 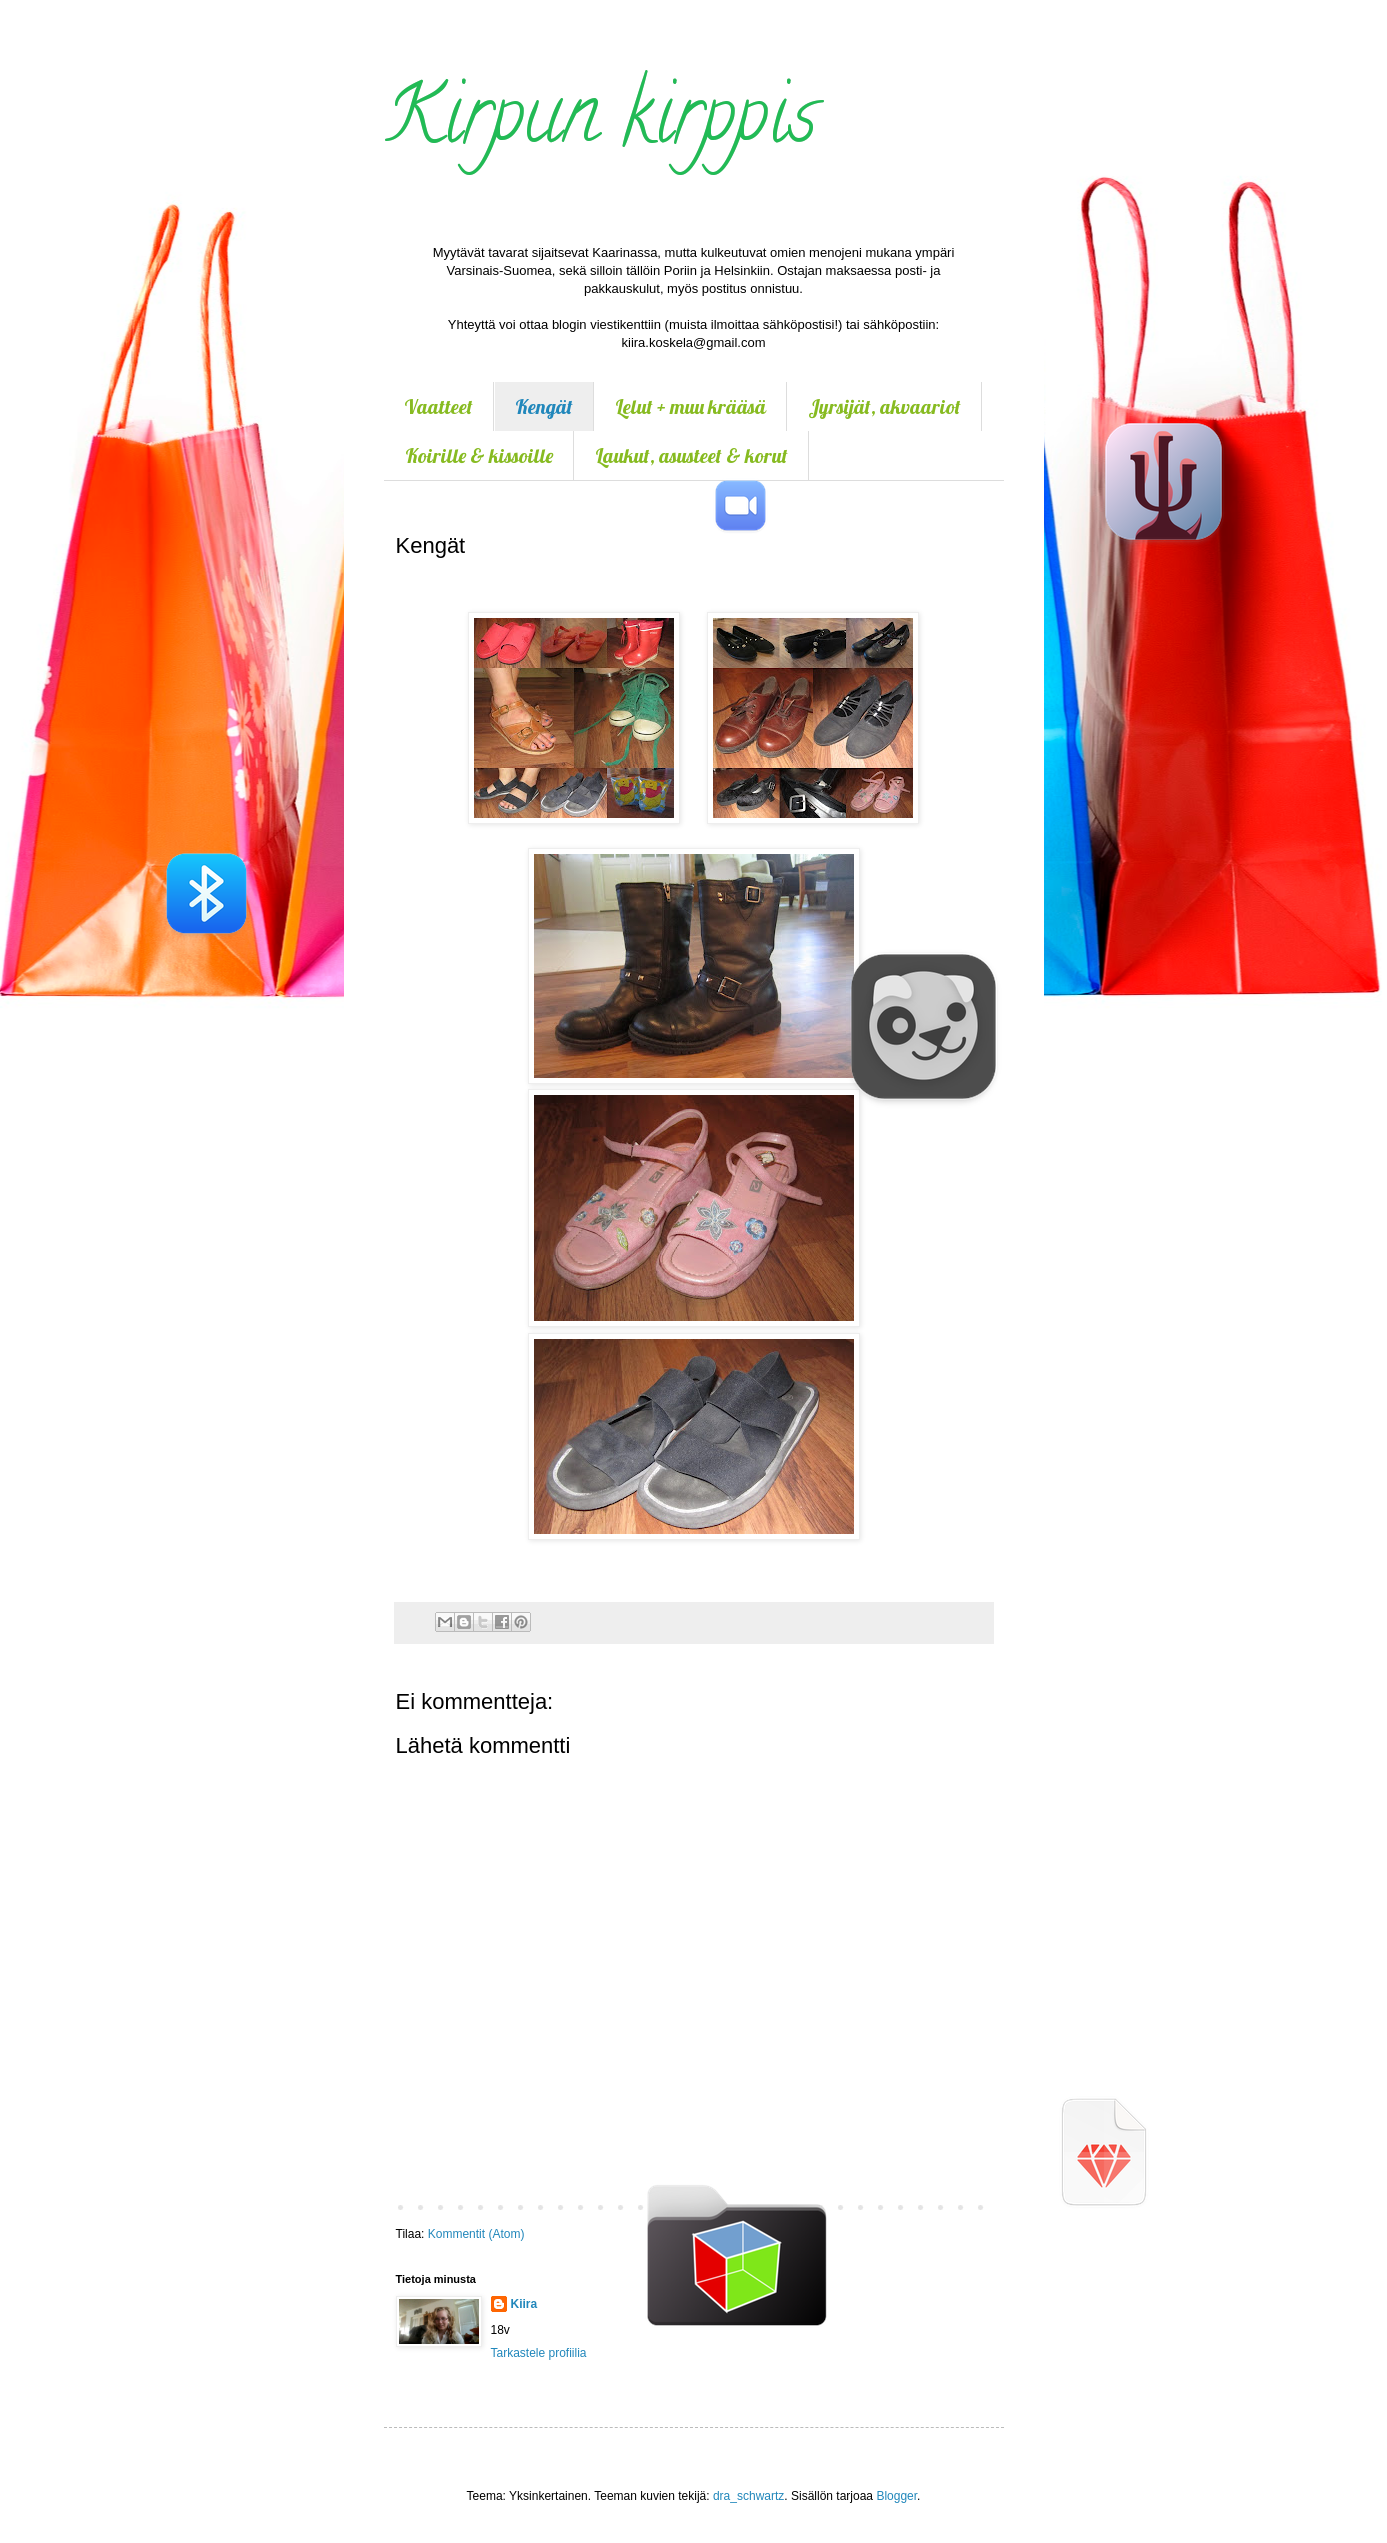 What do you see at coordinates (923, 1026) in the screenshot?
I see `launch puppy linux operating system` at bounding box center [923, 1026].